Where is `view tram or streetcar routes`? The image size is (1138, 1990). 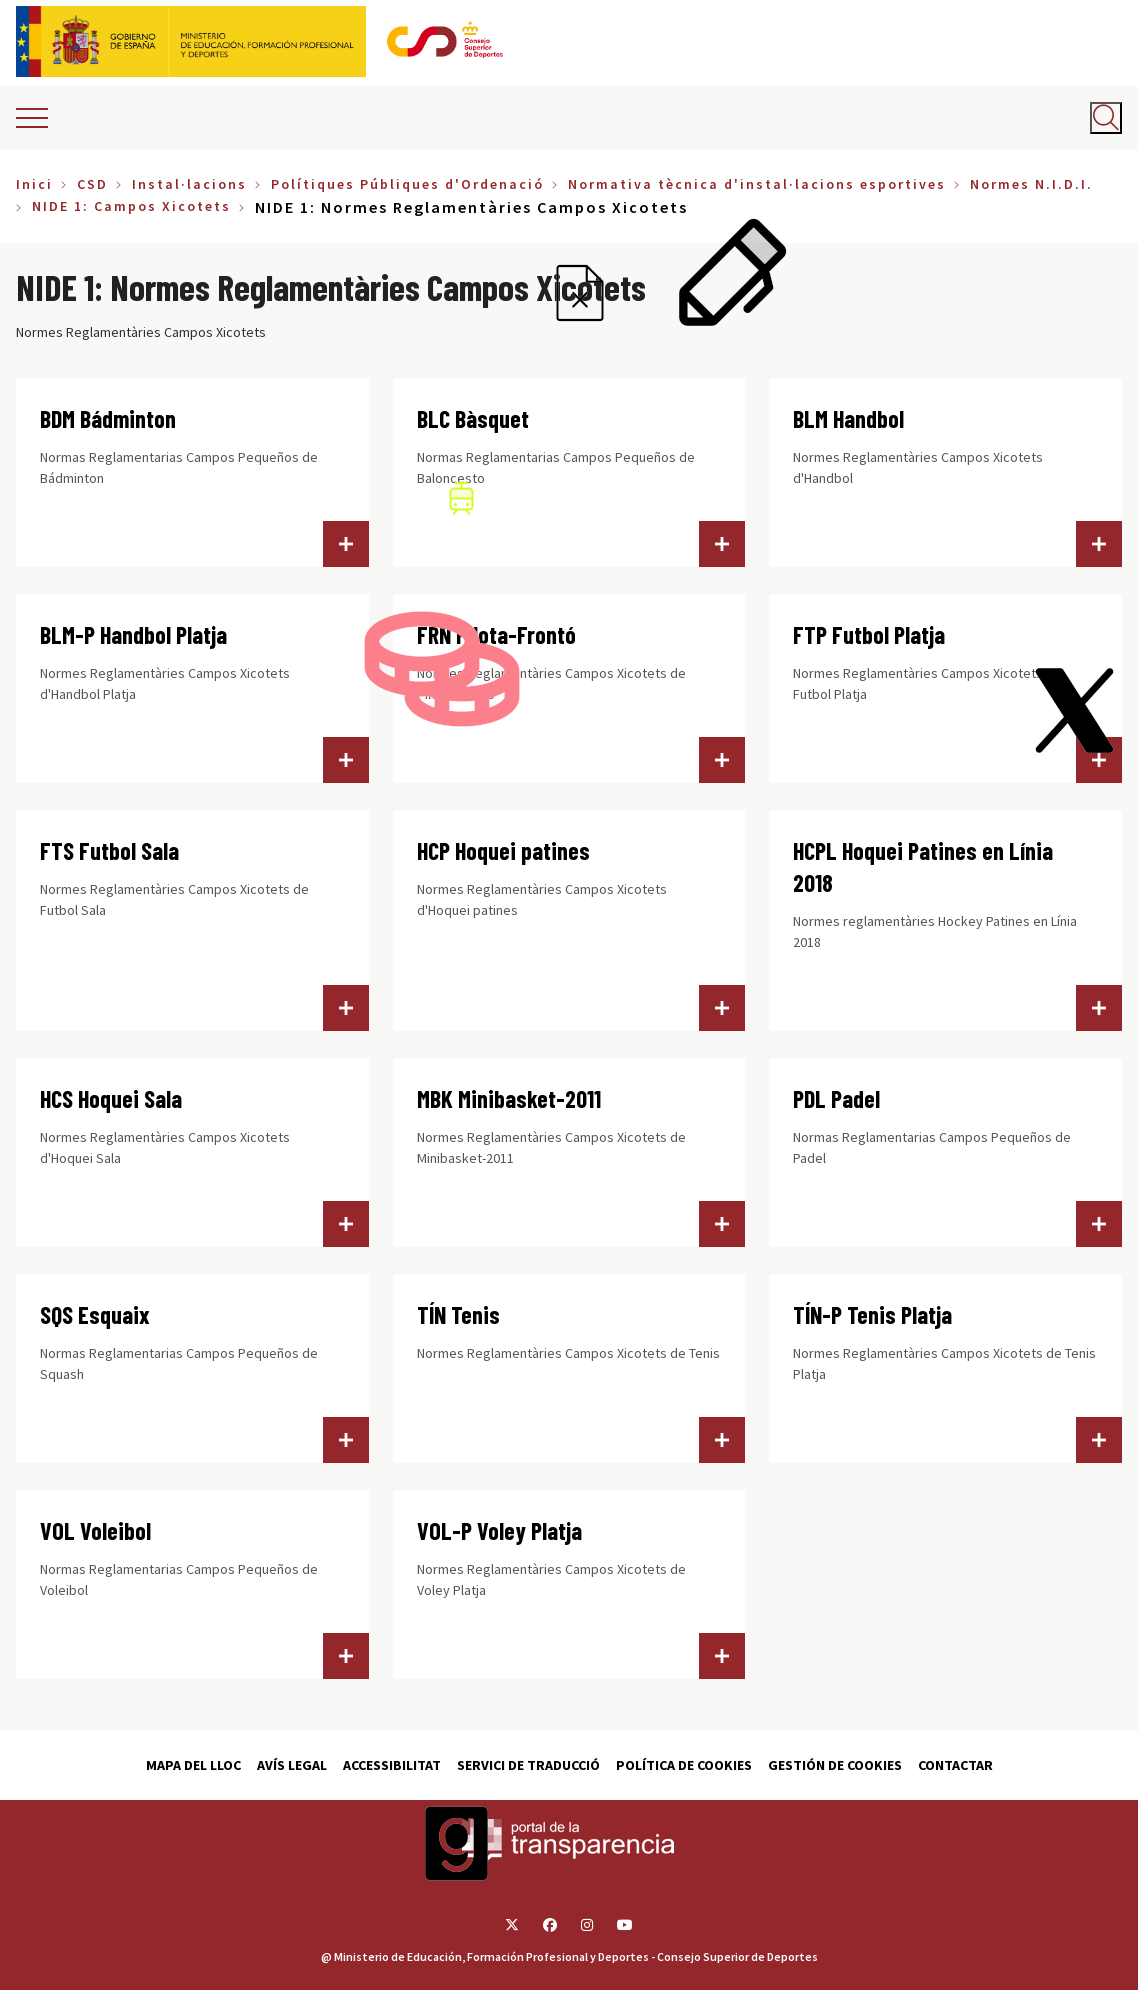 view tram or streetcar routes is located at coordinates (461, 498).